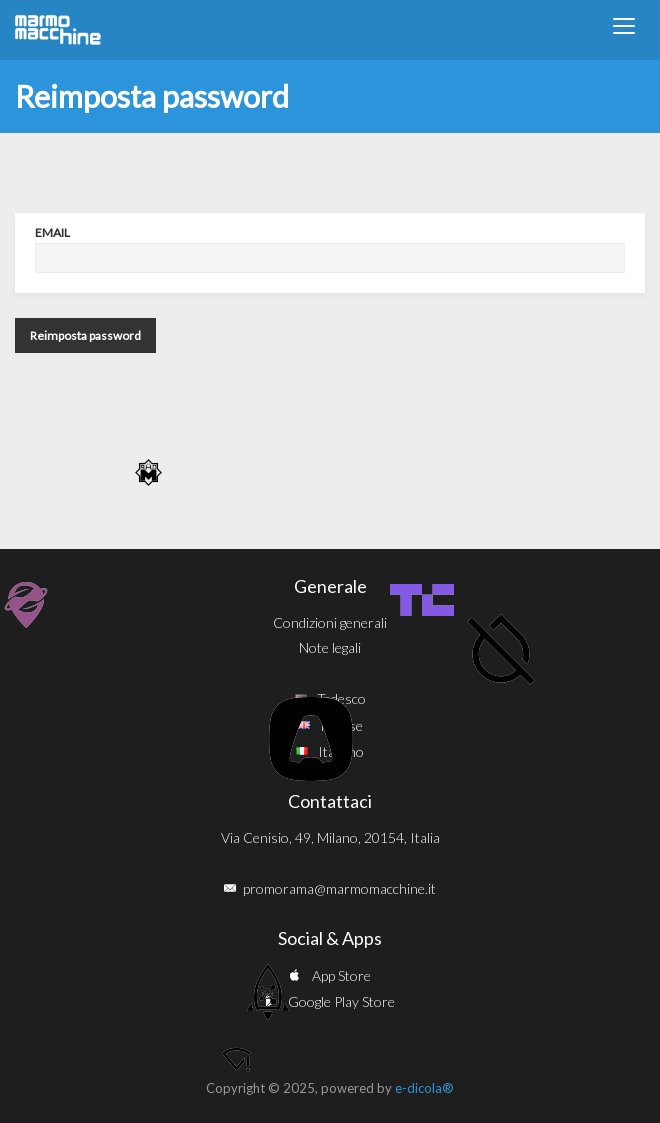  I want to click on disable blur effect, so click(501, 651).